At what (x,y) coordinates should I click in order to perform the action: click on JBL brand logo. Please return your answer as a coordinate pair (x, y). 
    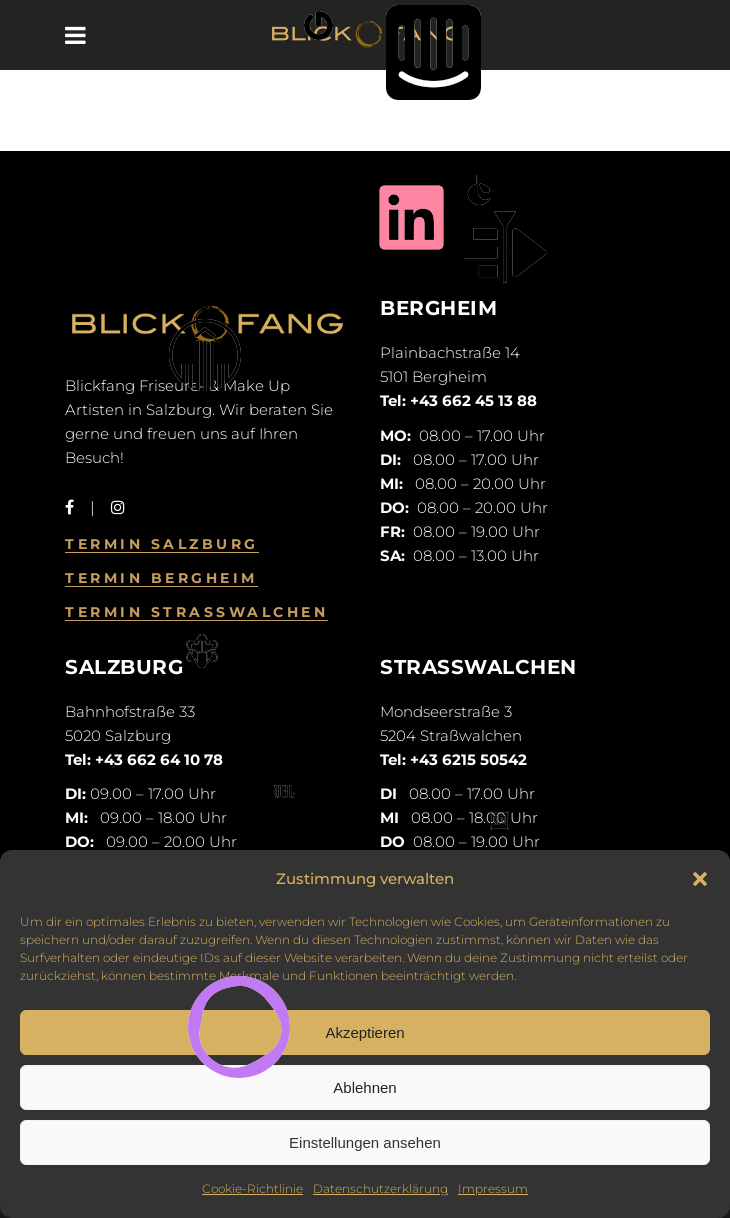
    Looking at the image, I should click on (284, 791).